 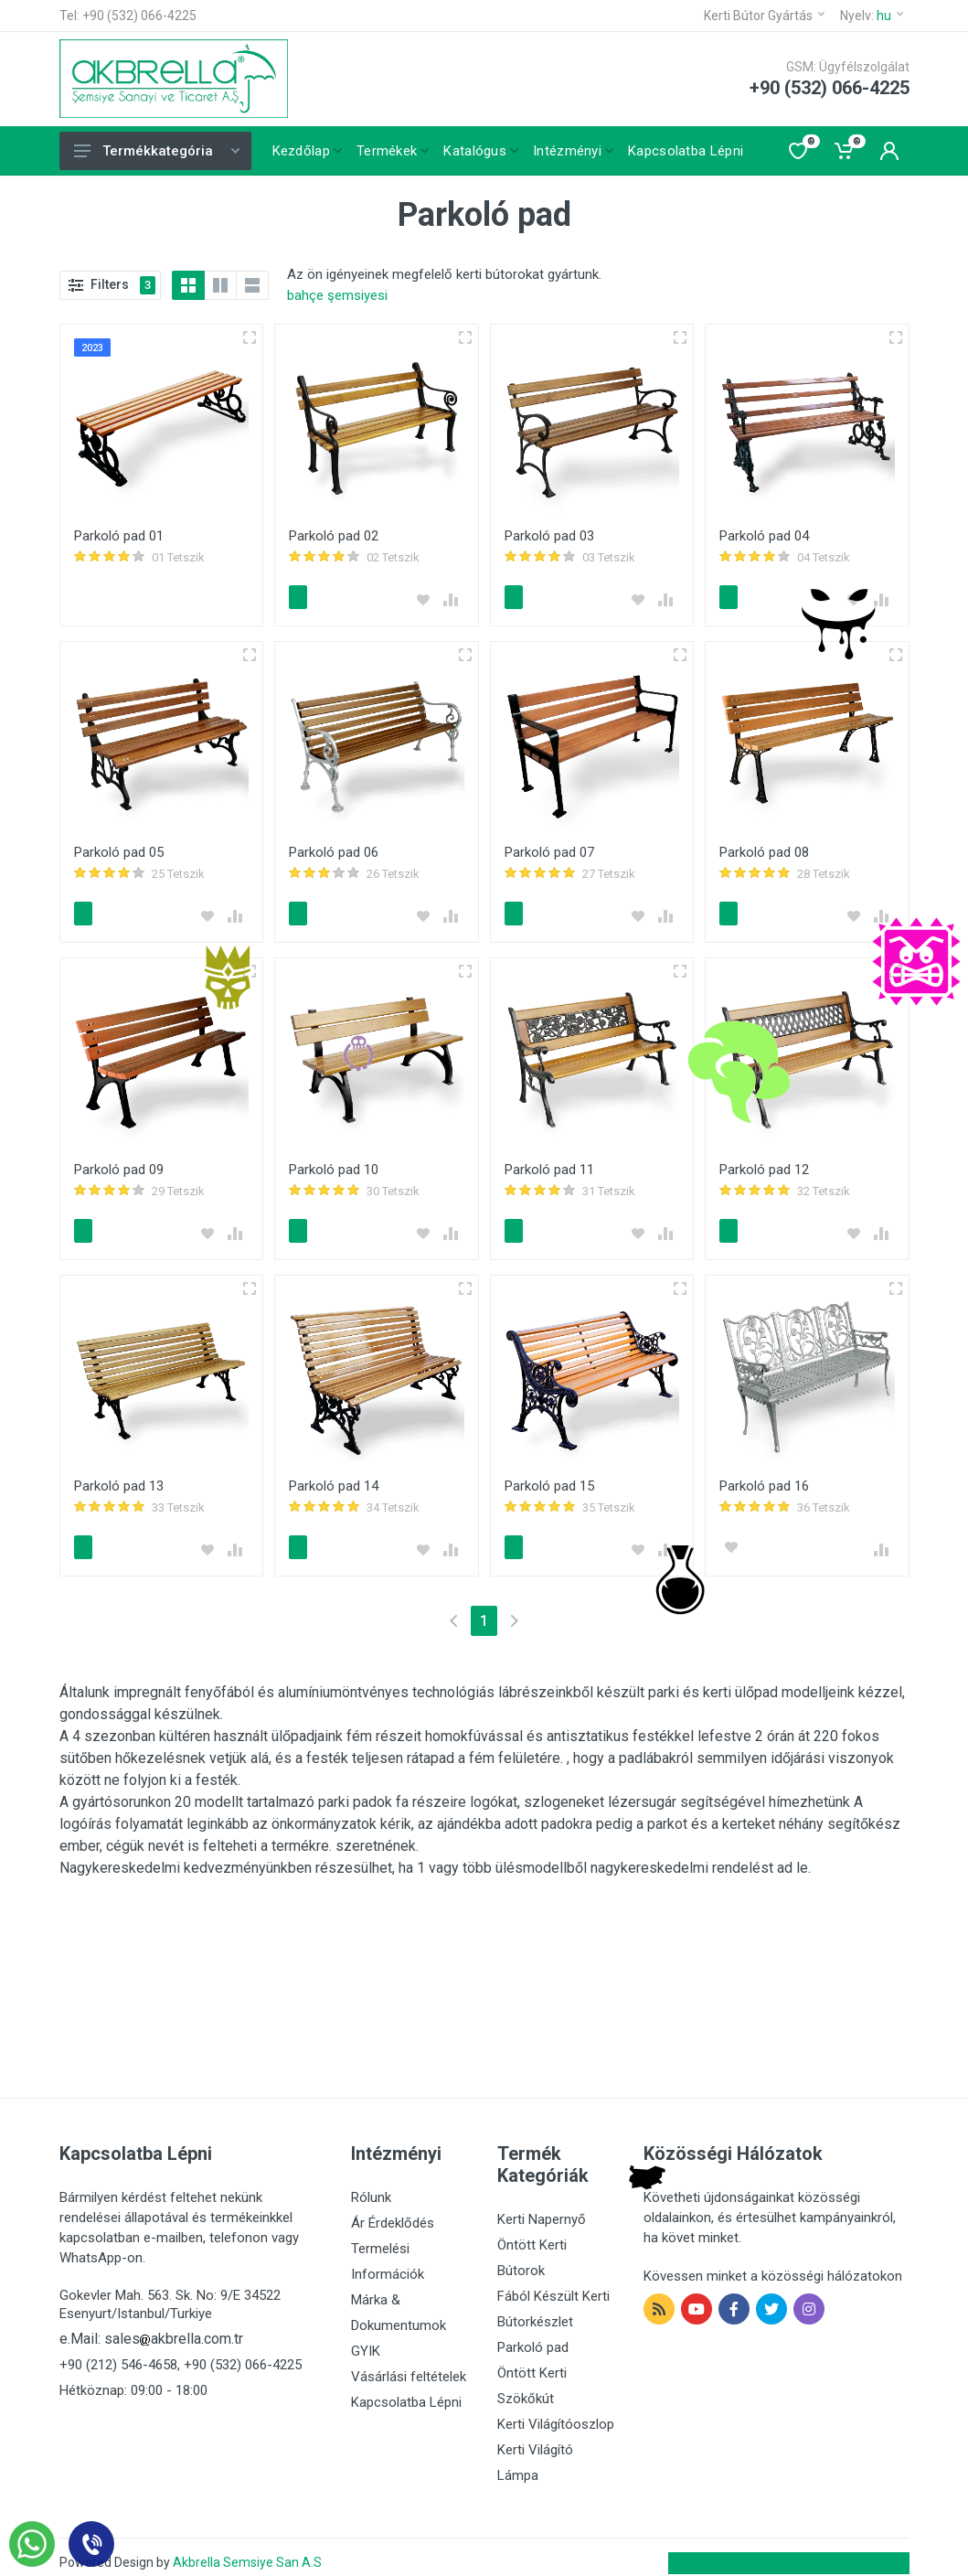 I want to click on indicates a delicious or tempting item, so click(x=838, y=623).